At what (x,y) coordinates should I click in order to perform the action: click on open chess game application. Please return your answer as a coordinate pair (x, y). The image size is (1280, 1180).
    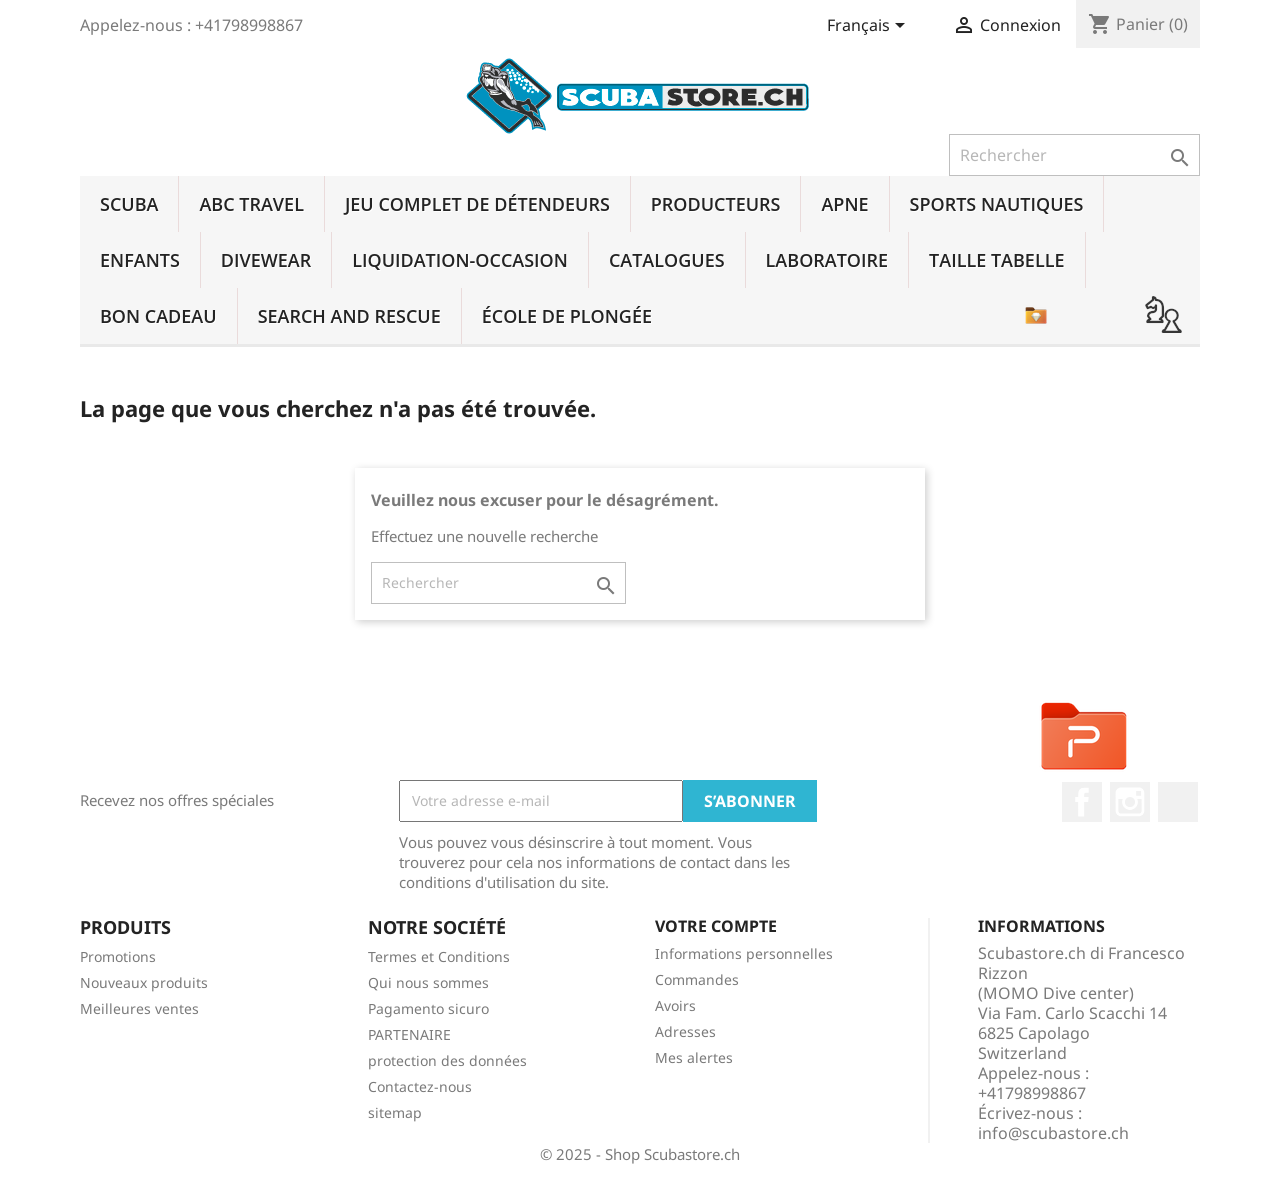
    Looking at the image, I should click on (1163, 314).